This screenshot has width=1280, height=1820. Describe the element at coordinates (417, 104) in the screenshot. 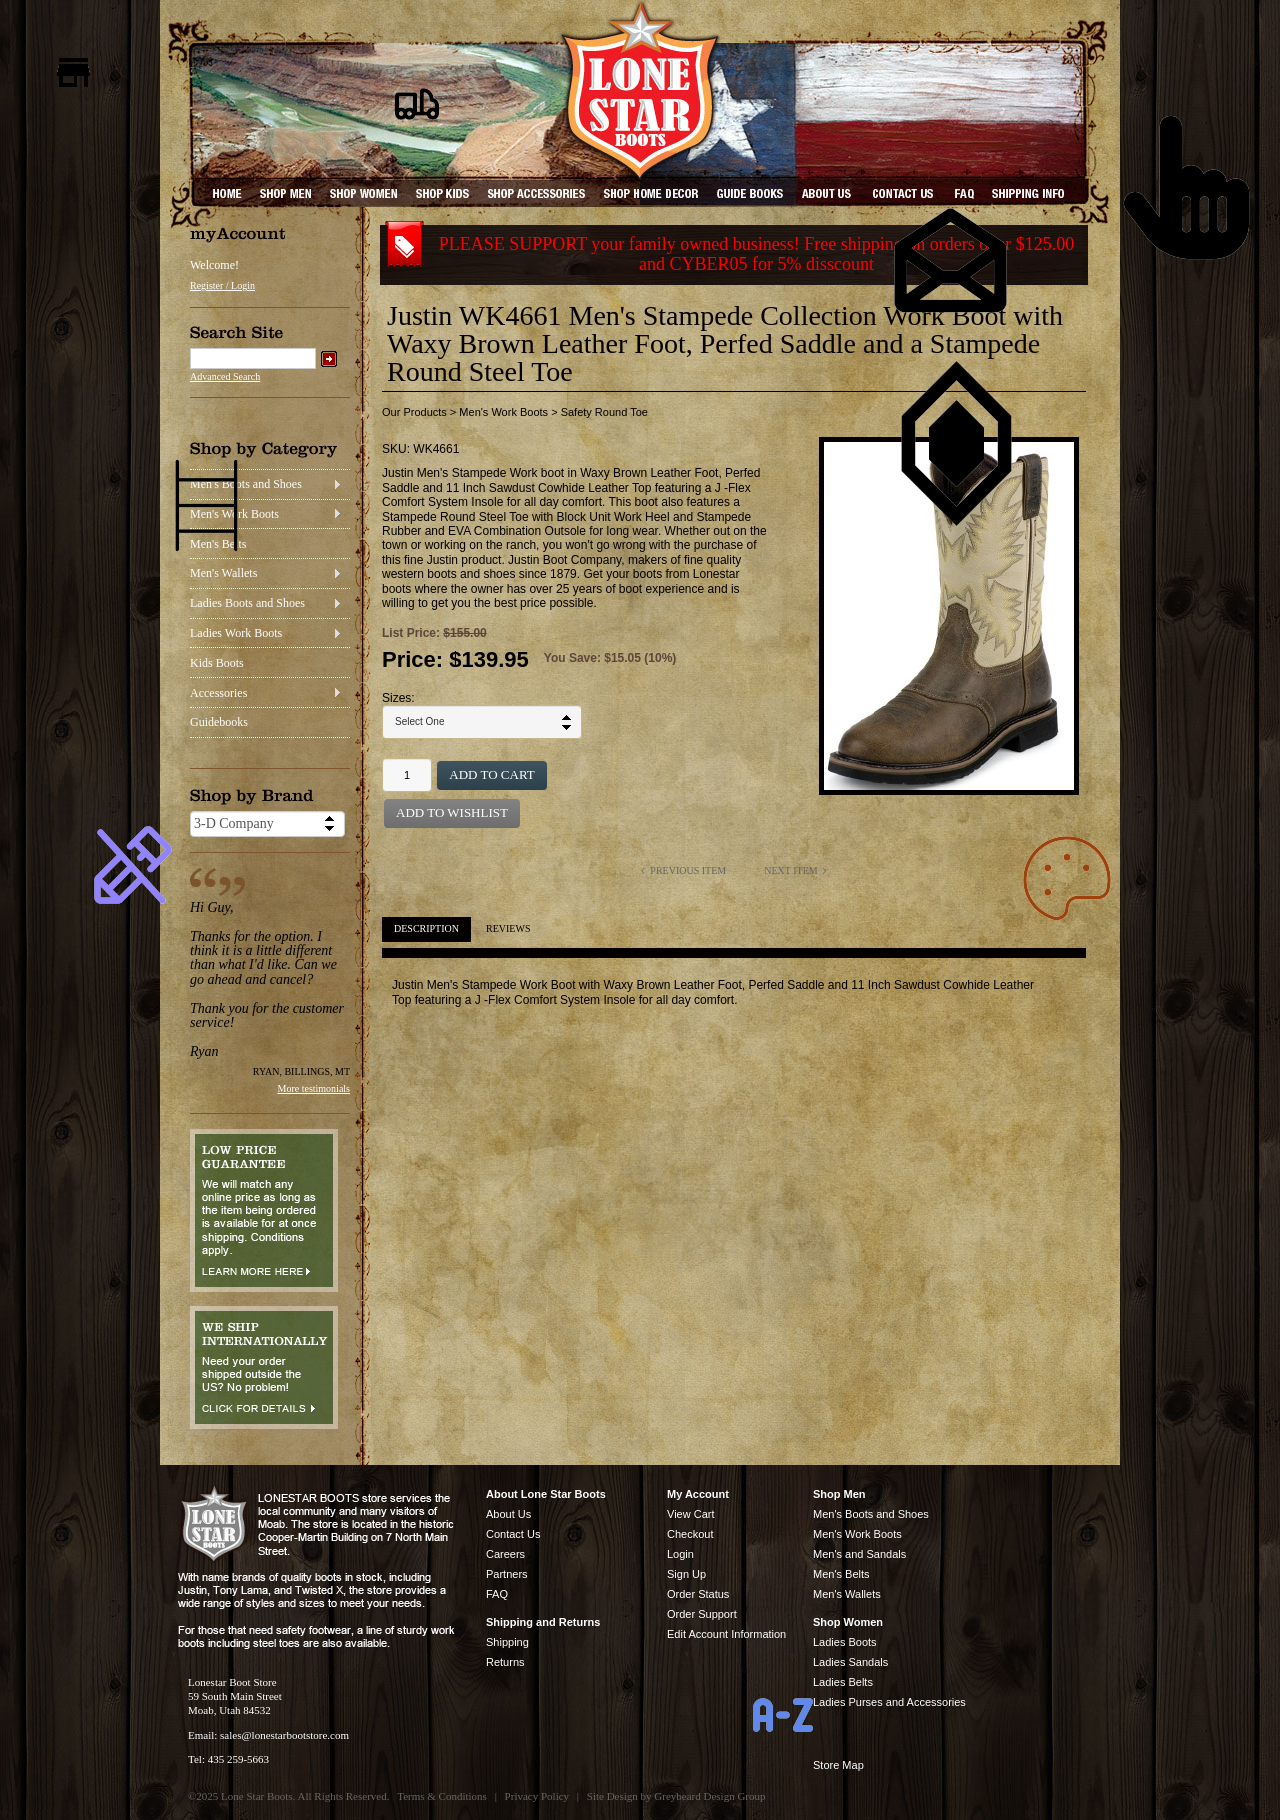

I see `track shipping or delivery status` at that location.